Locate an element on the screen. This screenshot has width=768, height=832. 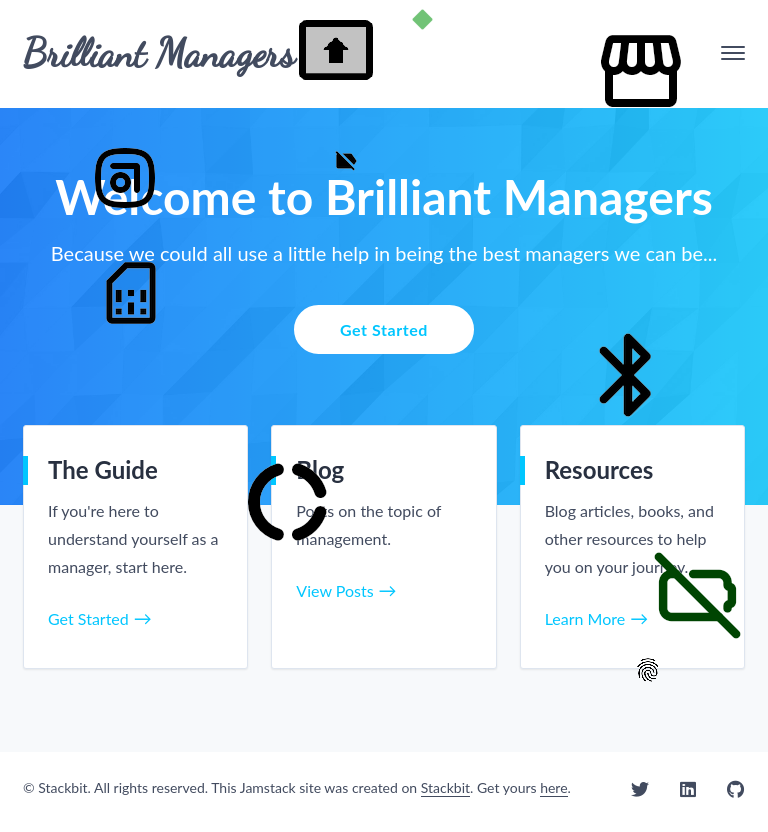
manage sim card settings is located at coordinates (131, 293).